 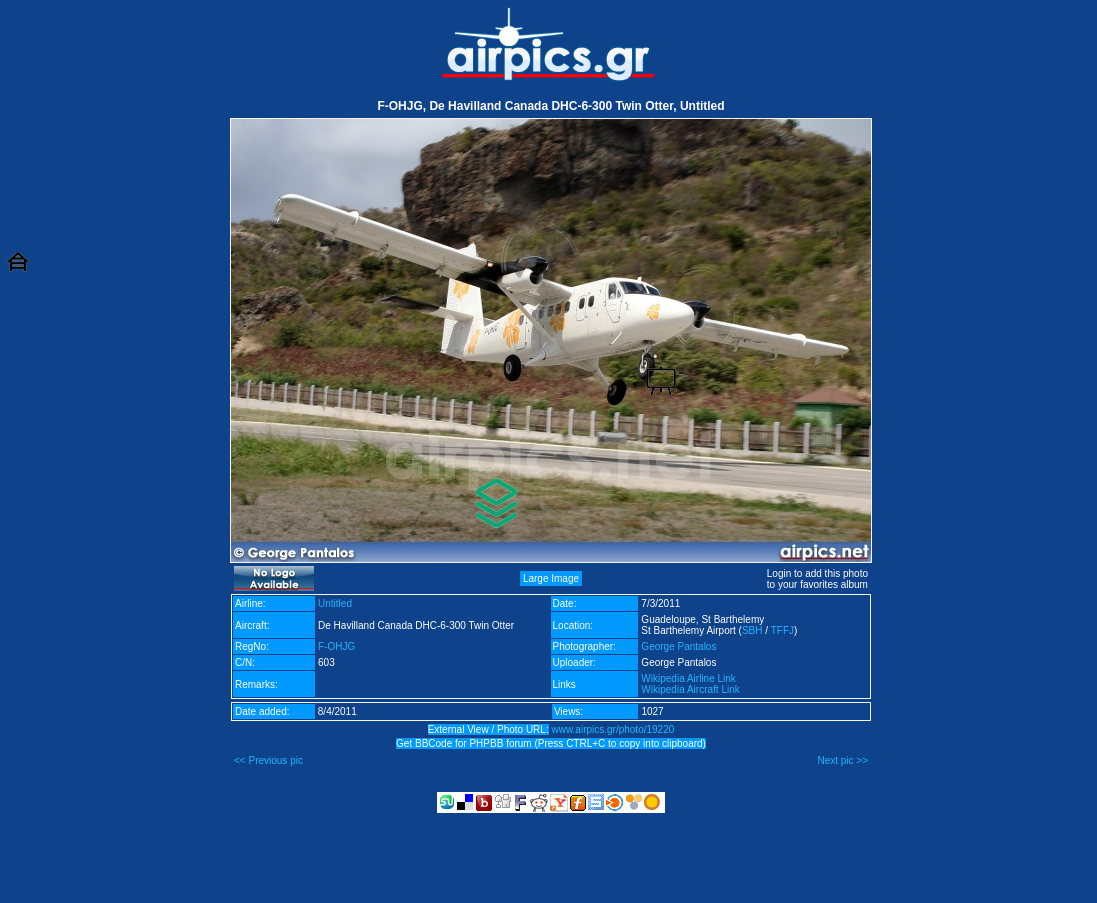 I want to click on view stacked layers or items, so click(x=496, y=503).